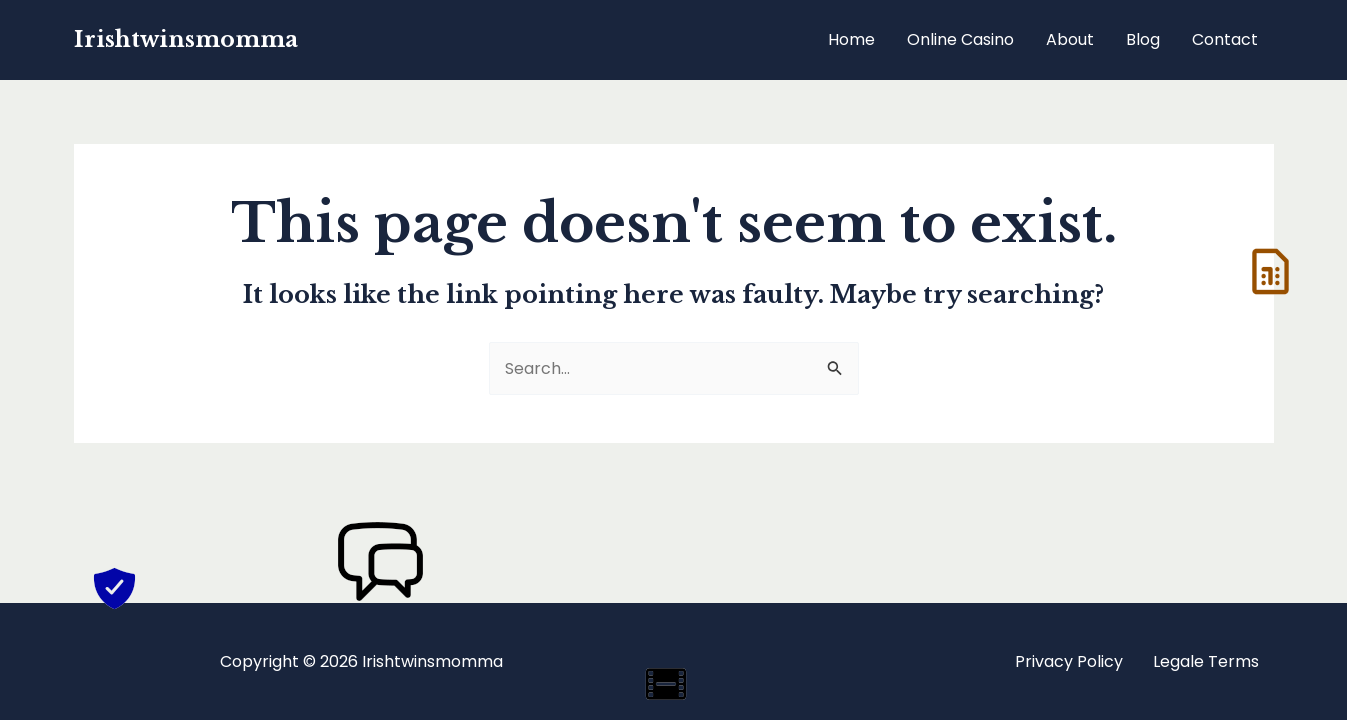 The width and height of the screenshot is (1347, 720). Describe the element at coordinates (1270, 271) in the screenshot. I see `manage SIM card settings` at that location.